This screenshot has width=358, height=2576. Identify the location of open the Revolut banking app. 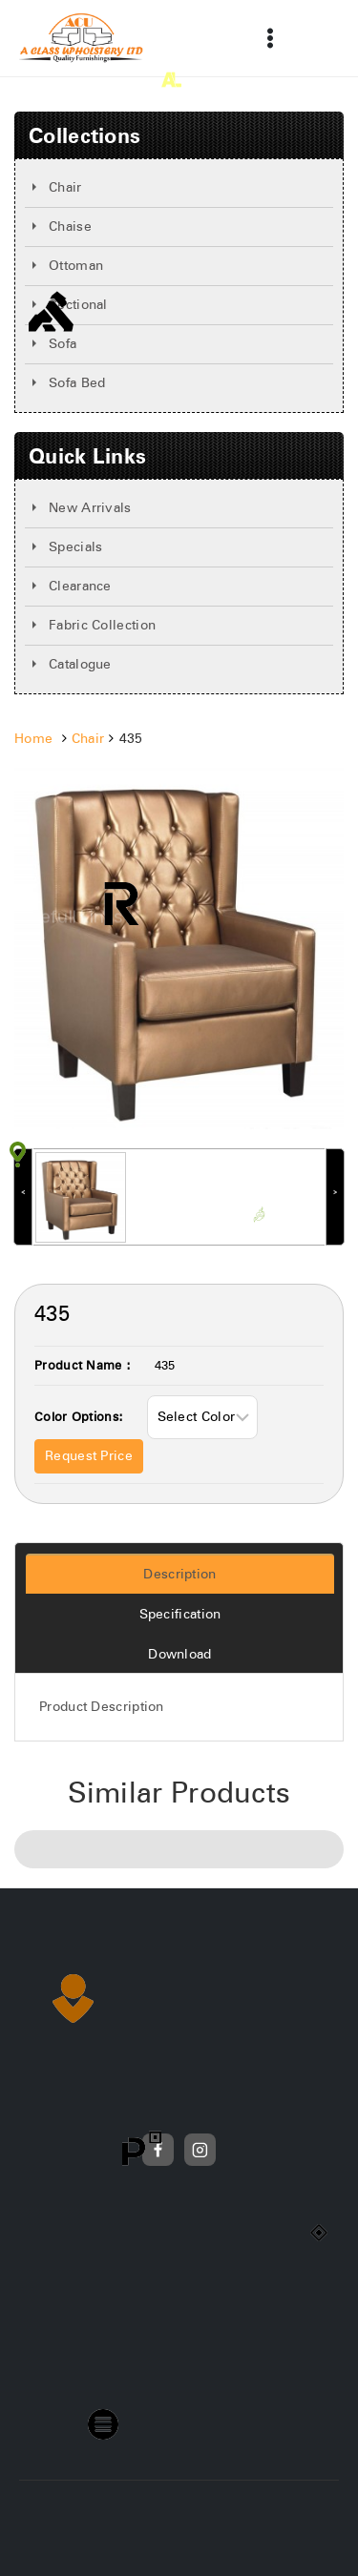
(121, 903).